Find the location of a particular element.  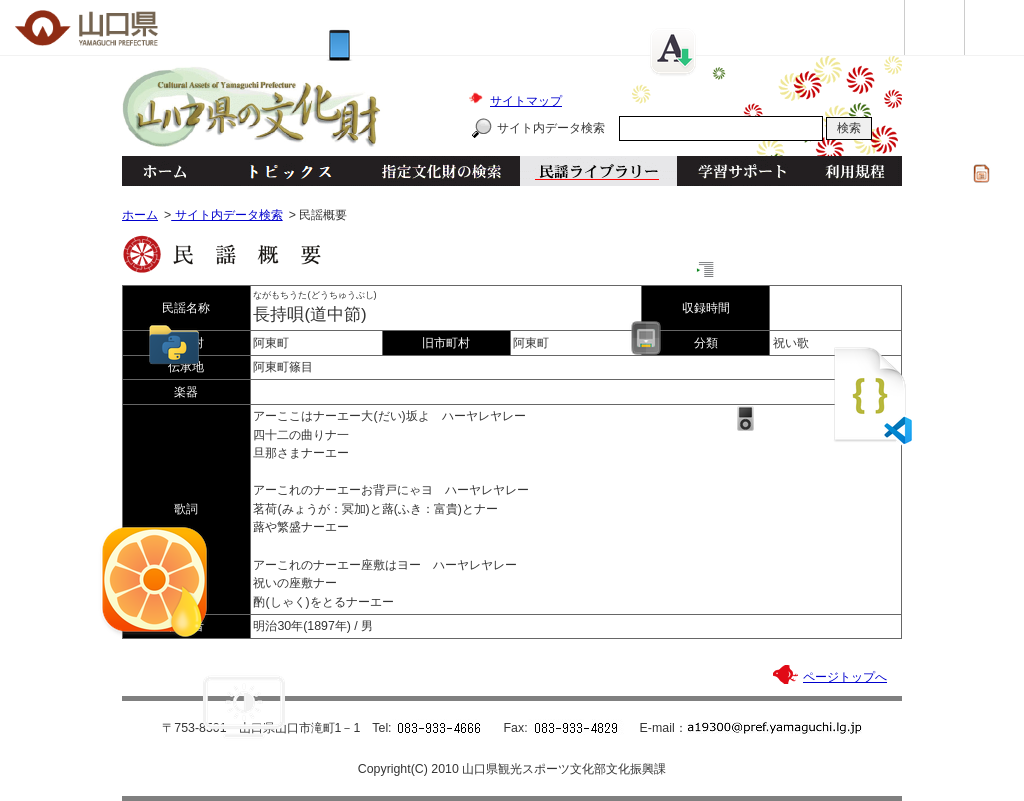

libreoffice impress presentation file is located at coordinates (981, 173).